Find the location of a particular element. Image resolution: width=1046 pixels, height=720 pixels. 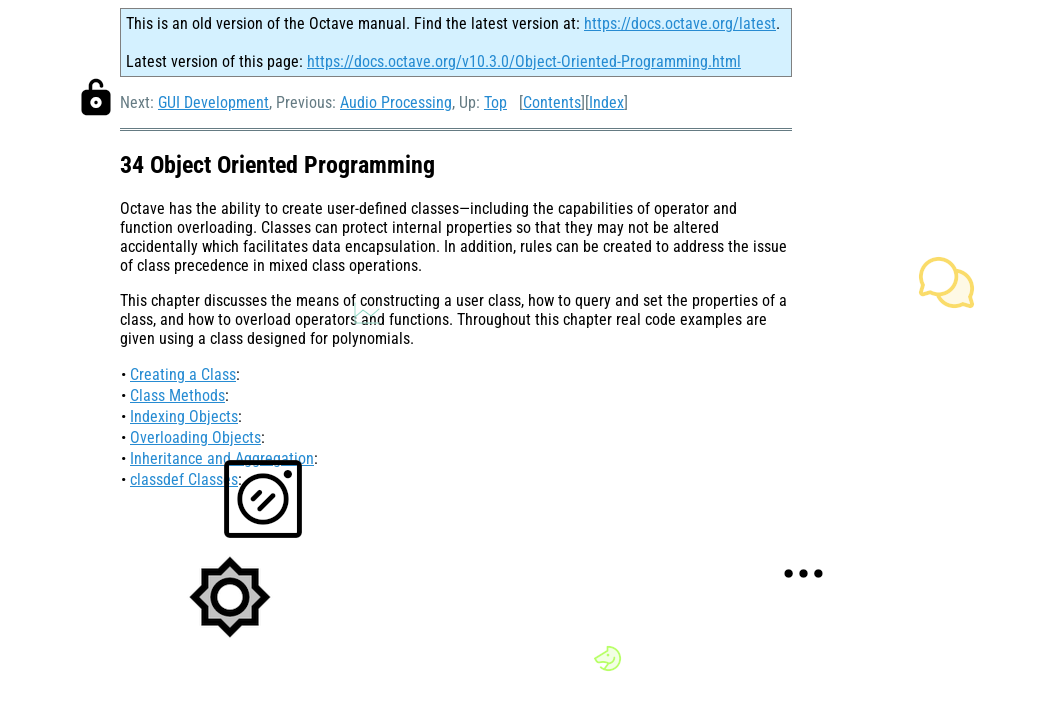

access equestrian or horse-related features is located at coordinates (608, 658).